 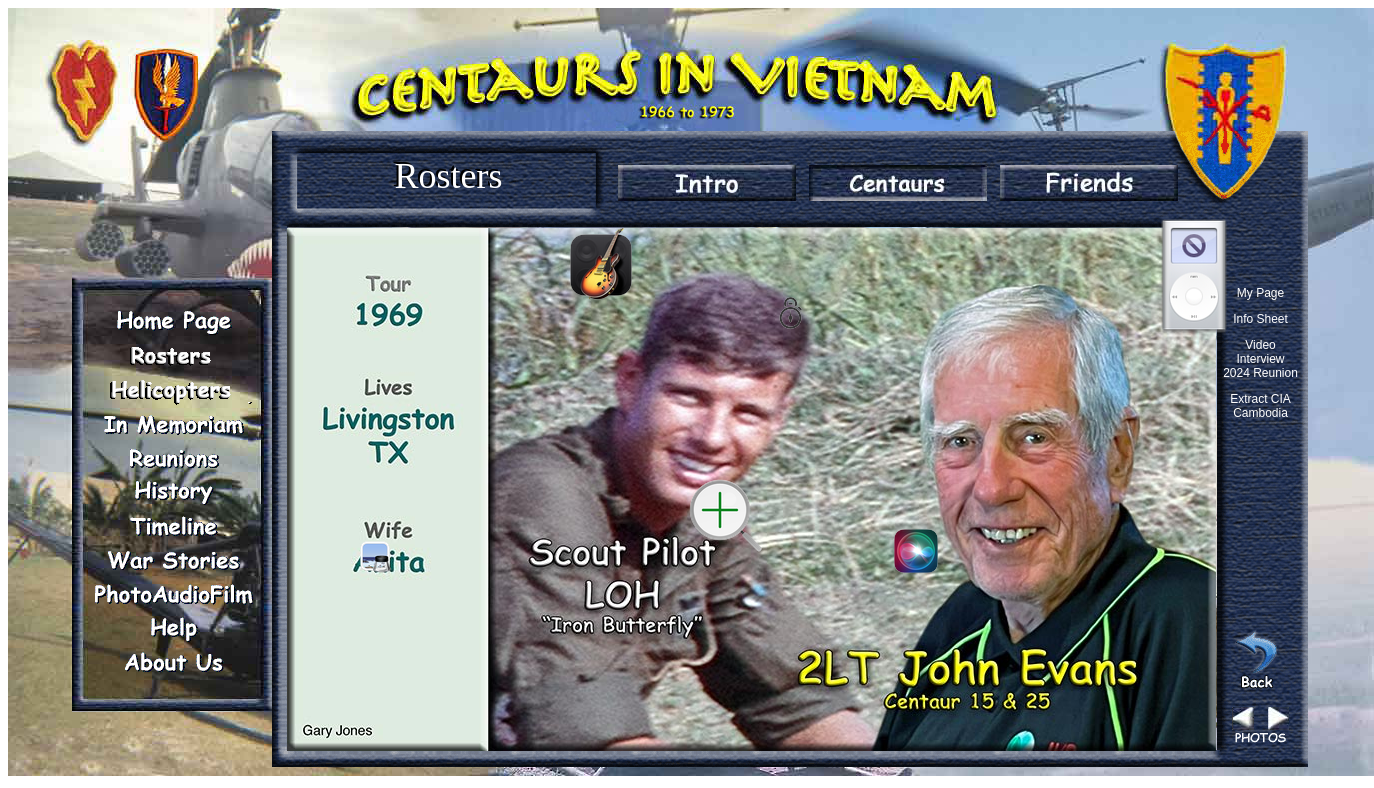 What do you see at coordinates (601, 265) in the screenshot?
I see `open GarageBand music creation app` at bounding box center [601, 265].